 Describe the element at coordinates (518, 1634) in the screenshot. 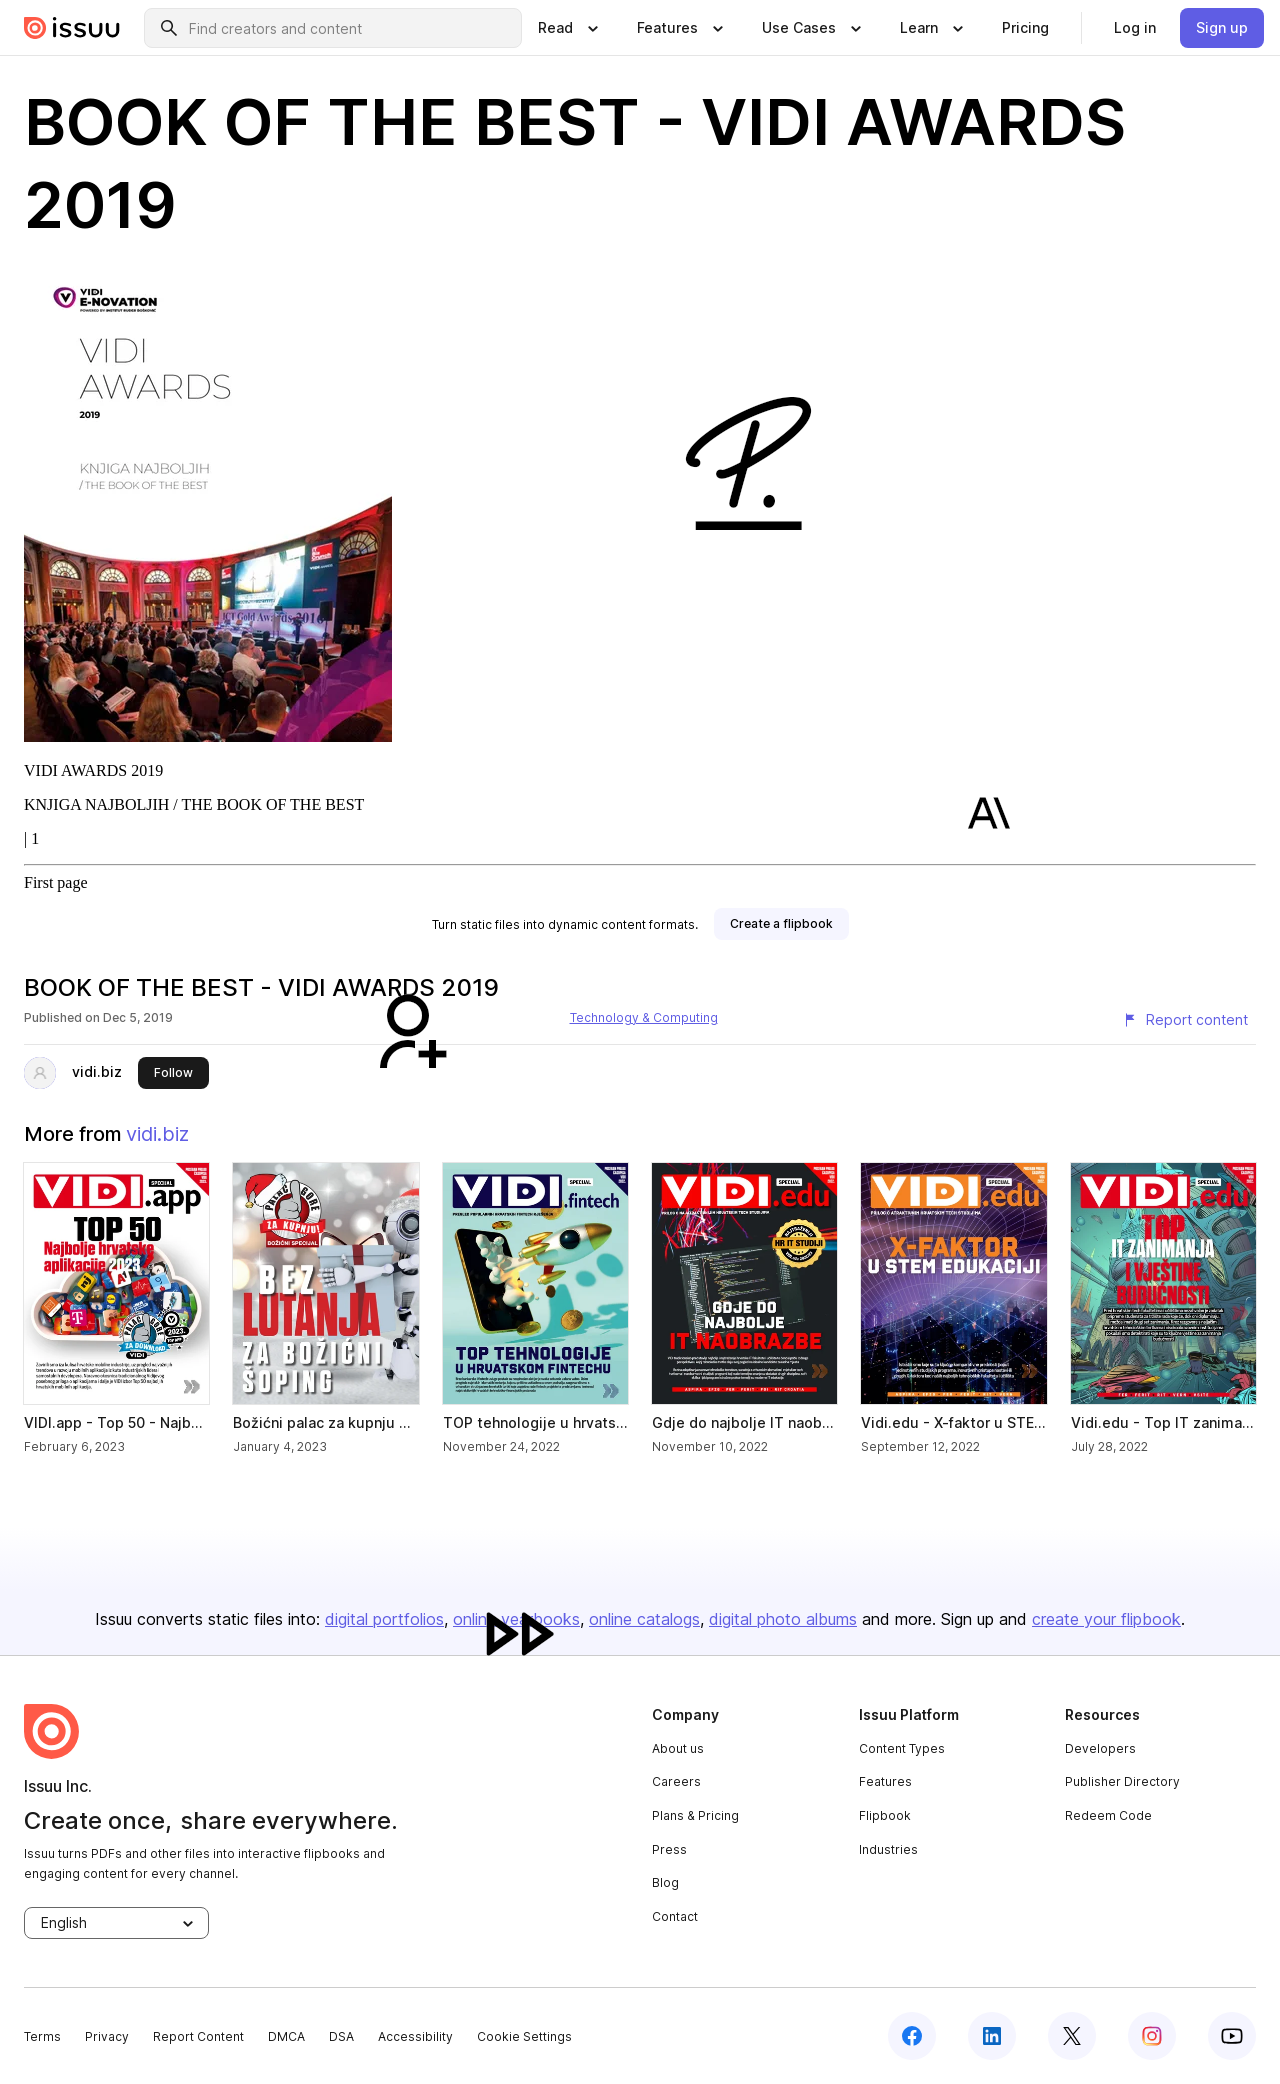

I see `fast forward or skip ahead in media playback` at that location.